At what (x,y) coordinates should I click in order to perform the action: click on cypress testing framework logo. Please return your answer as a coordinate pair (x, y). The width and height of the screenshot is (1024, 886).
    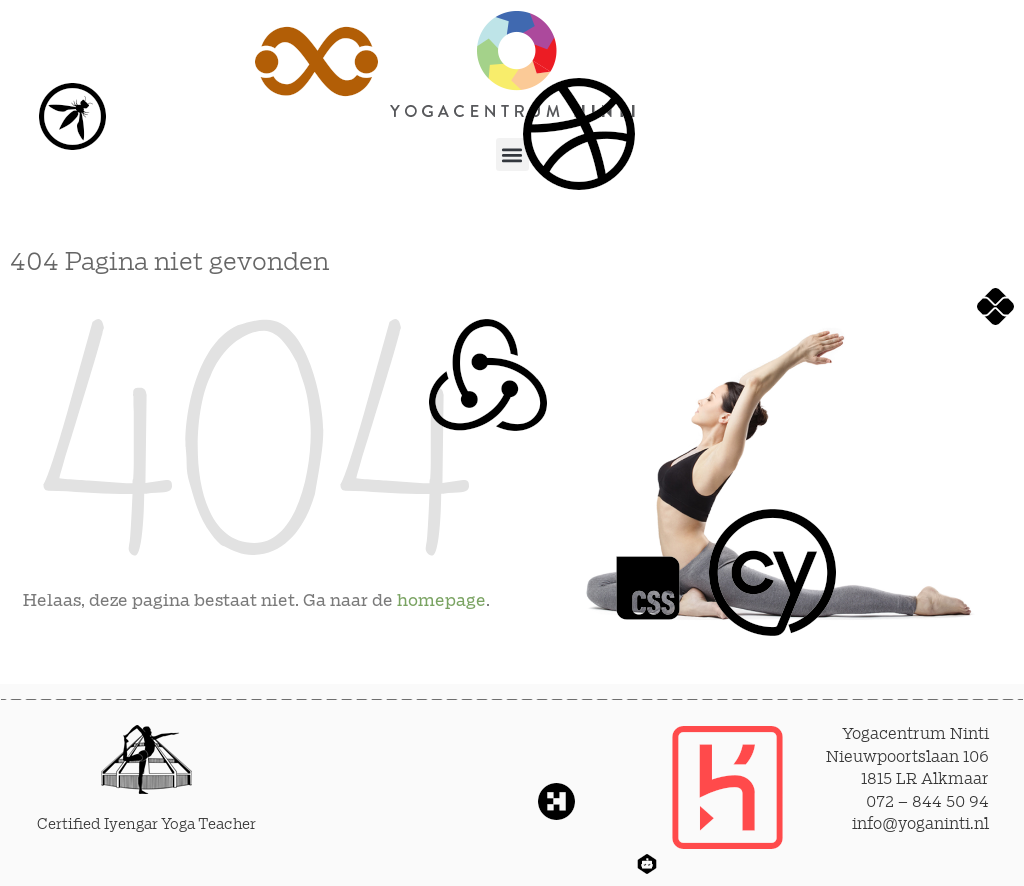
    Looking at the image, I should click on (772, 572).